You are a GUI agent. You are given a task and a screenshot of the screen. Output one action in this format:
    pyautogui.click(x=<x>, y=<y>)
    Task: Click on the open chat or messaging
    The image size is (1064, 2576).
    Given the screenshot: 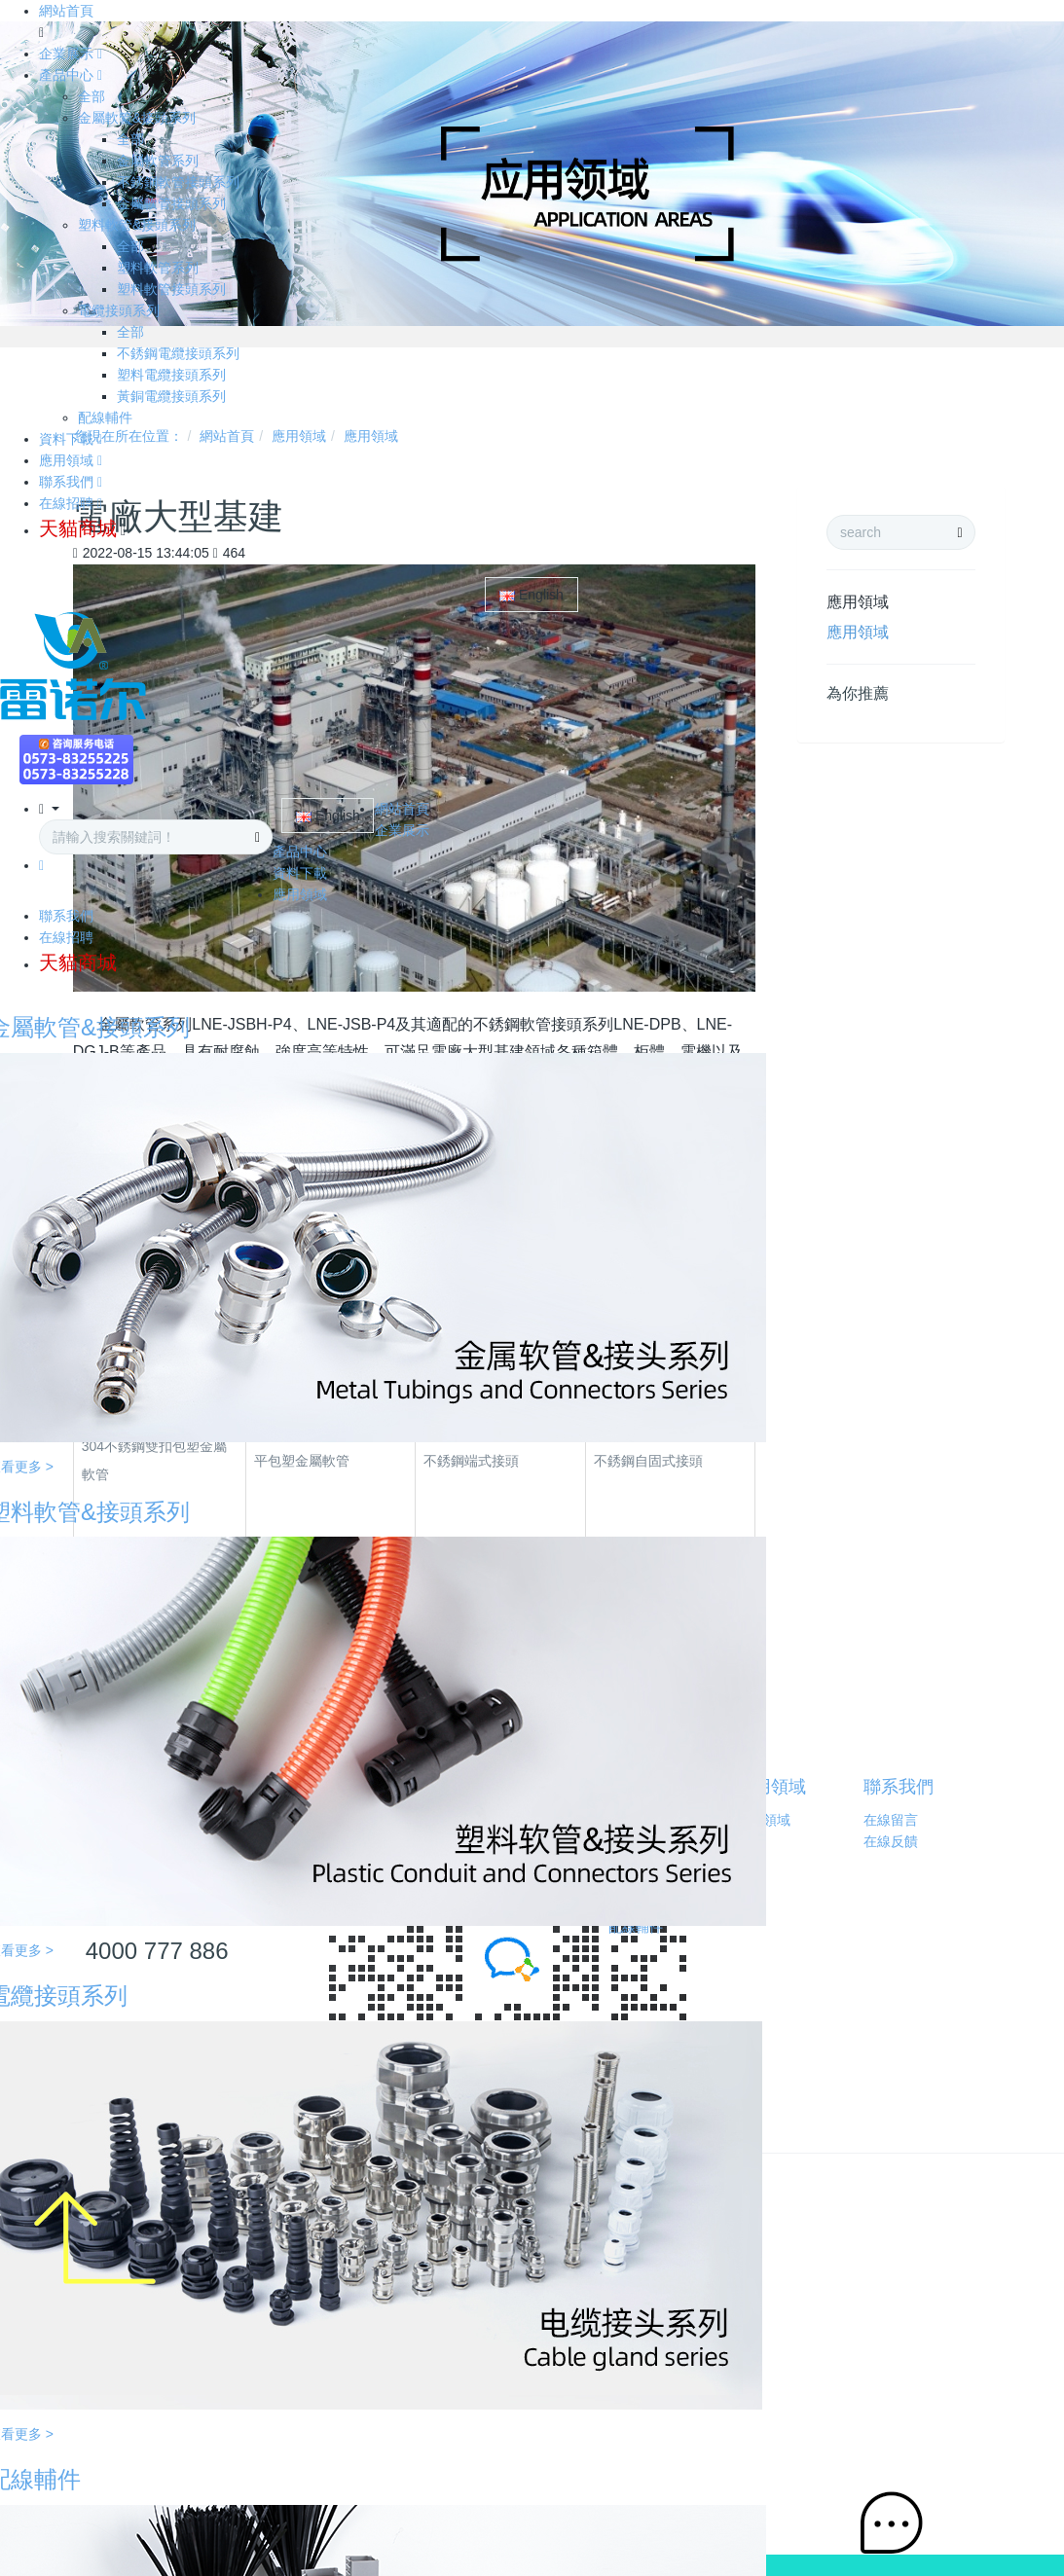 What is the action you would take?
    pyautogui.click(x=890, y=2523)
    